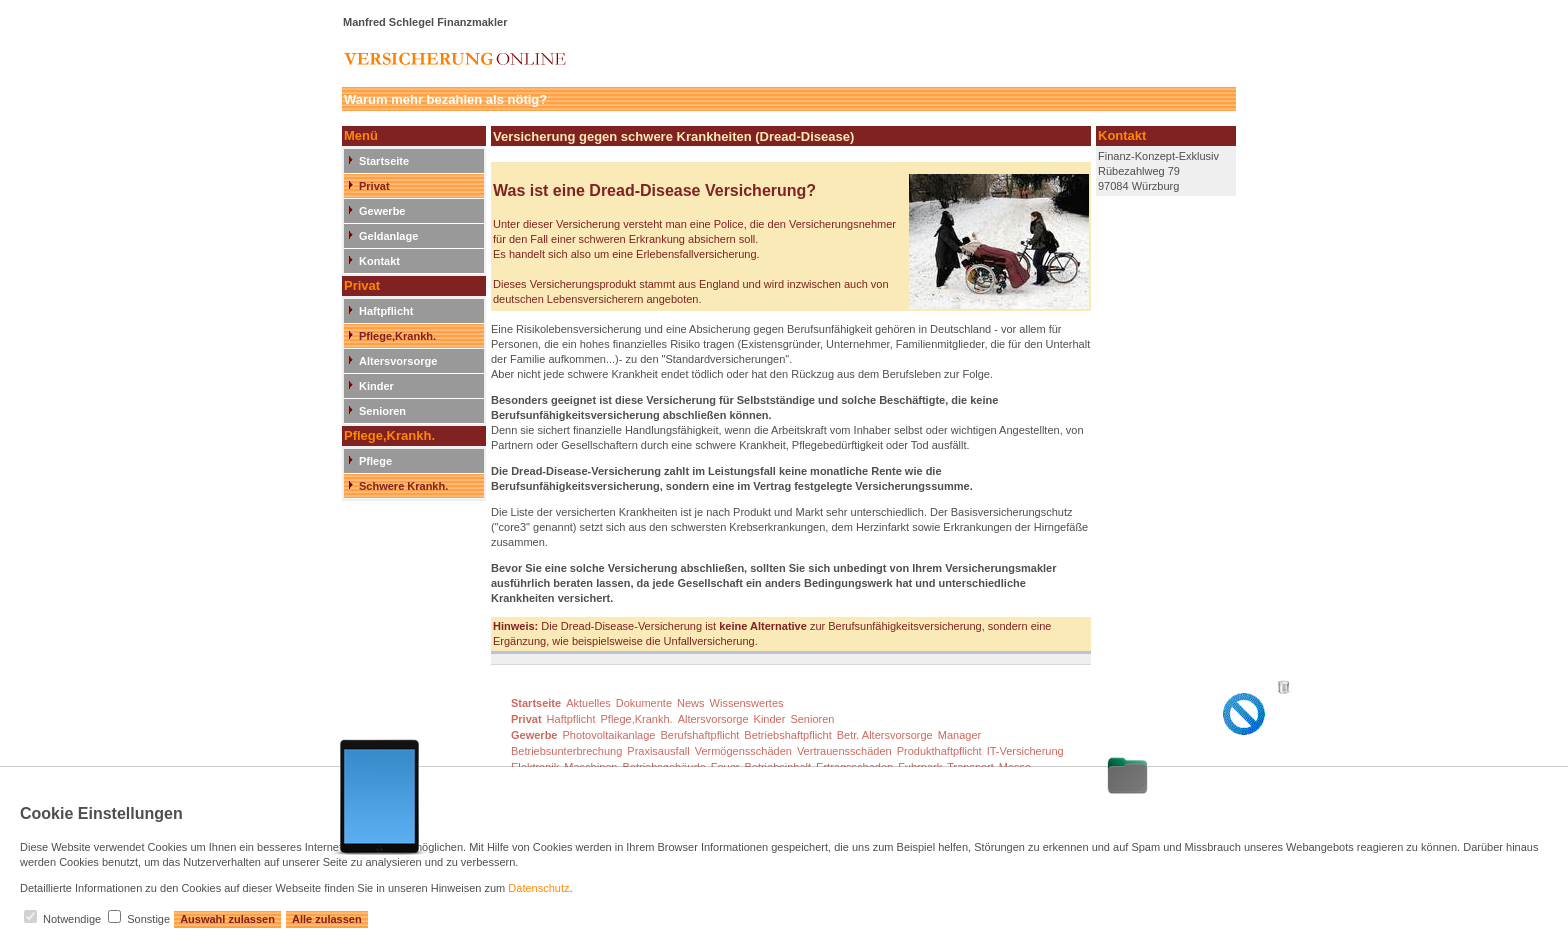  What do you see at coordinates (1244, 714) in the screenshot?
I see `indicates access denied or permission blocked` at bounding box center [1244, 714].